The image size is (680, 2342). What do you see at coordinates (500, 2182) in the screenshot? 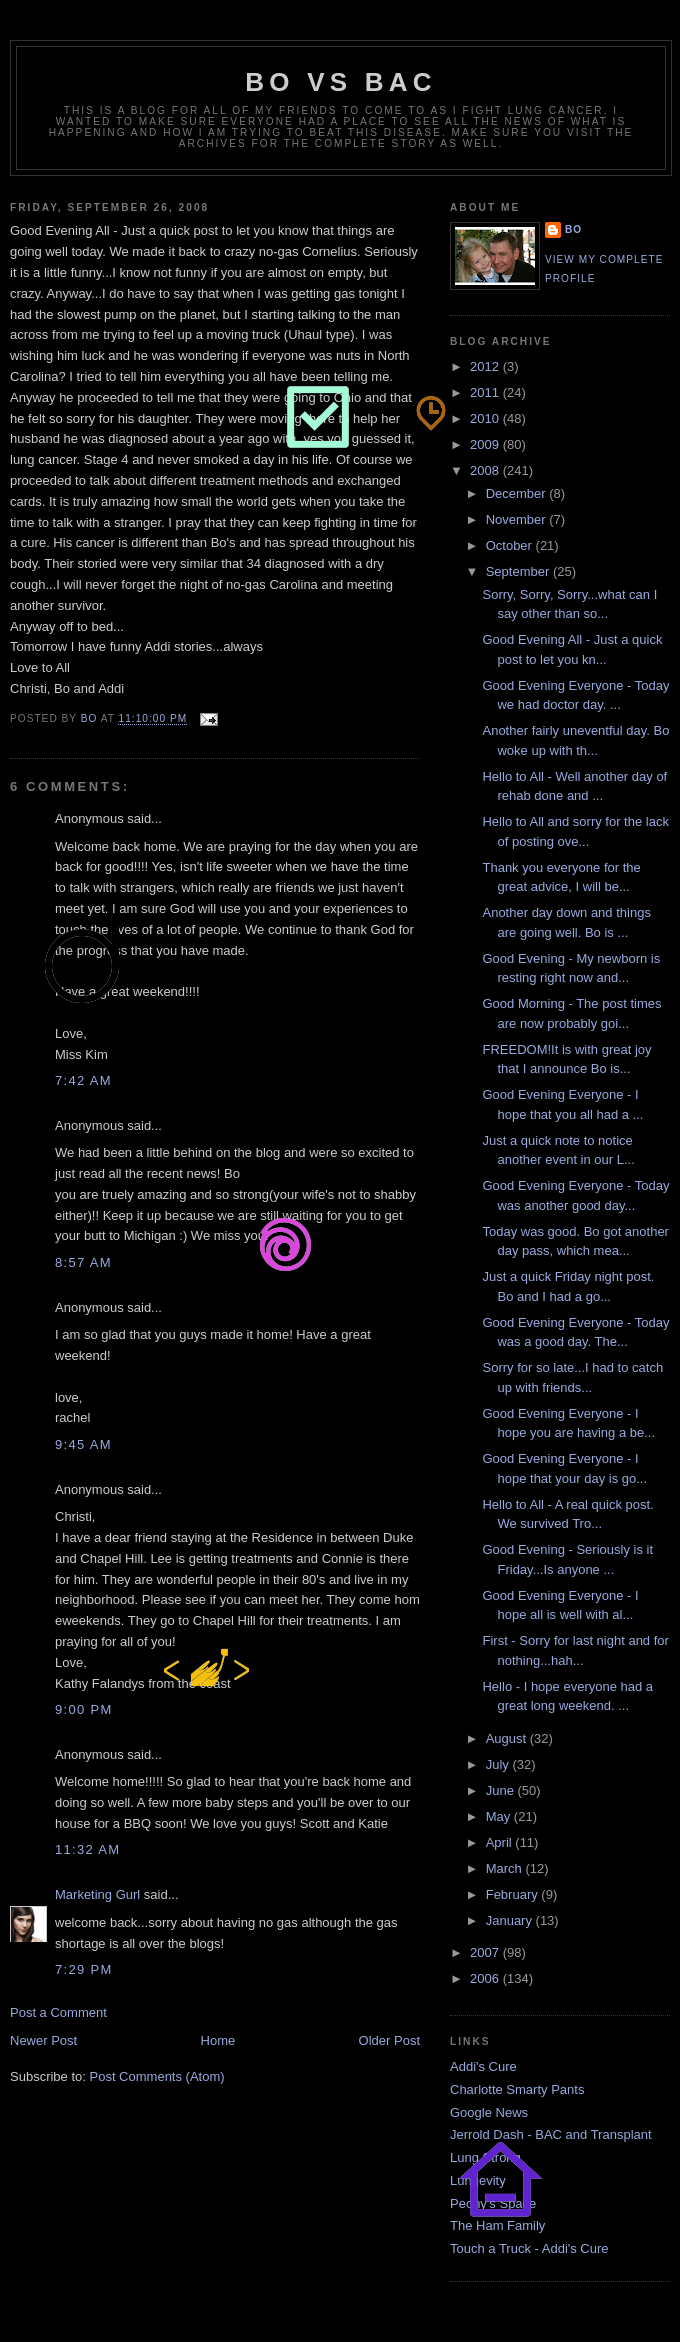
I see `navigate to home screen` at bounding box center [500, 2182].